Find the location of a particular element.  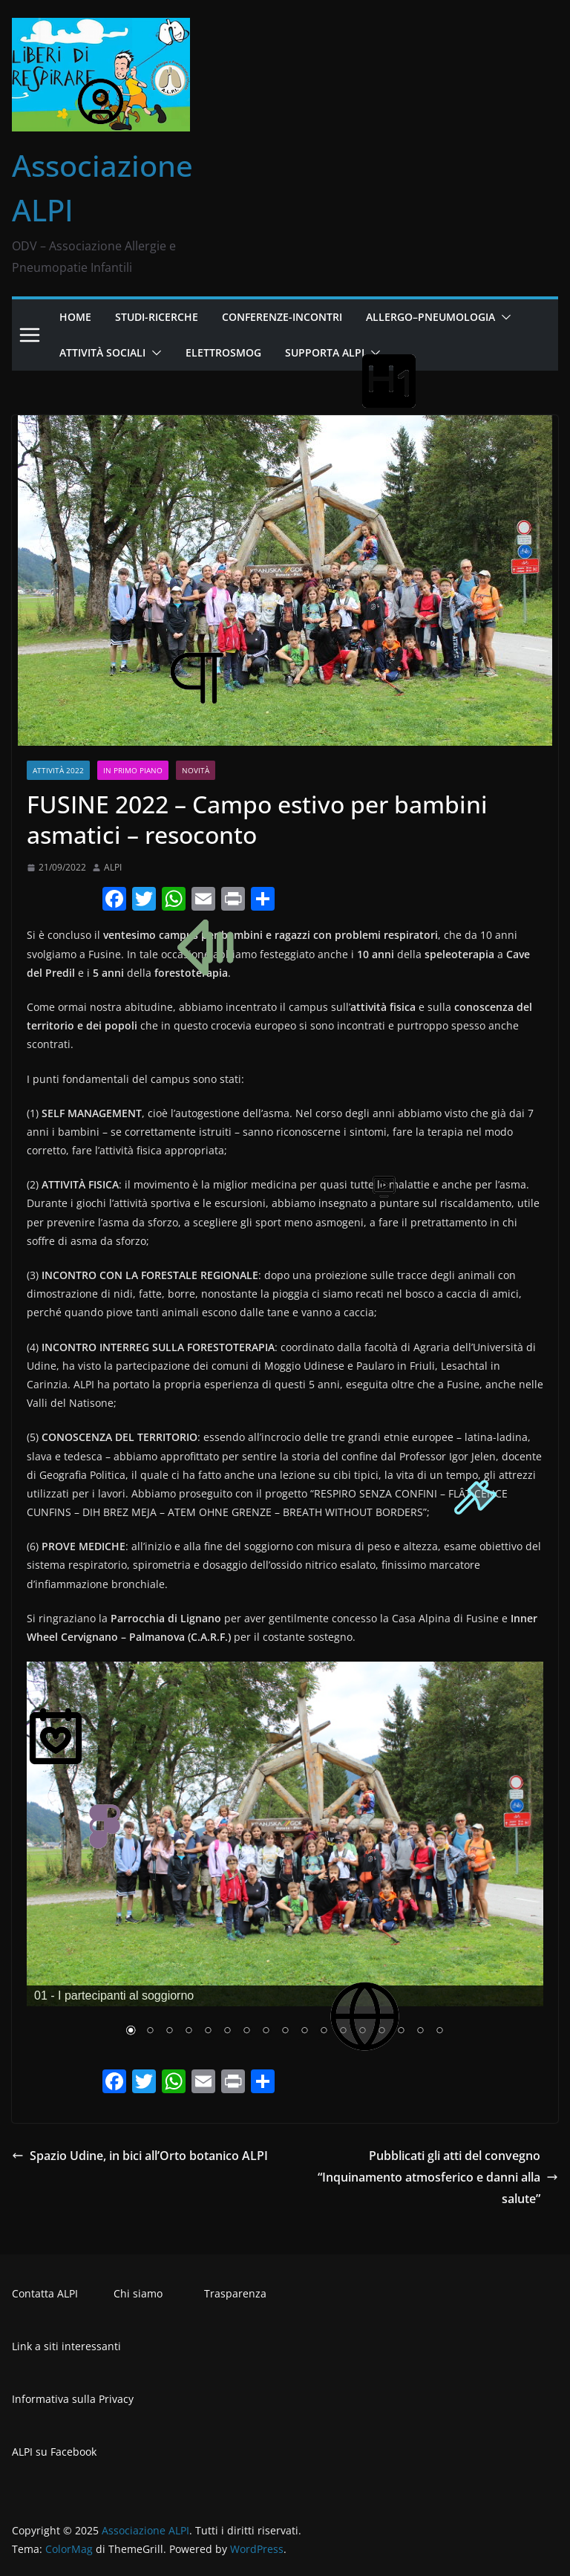

go back multiple steps is located at coordinates (207, 947).